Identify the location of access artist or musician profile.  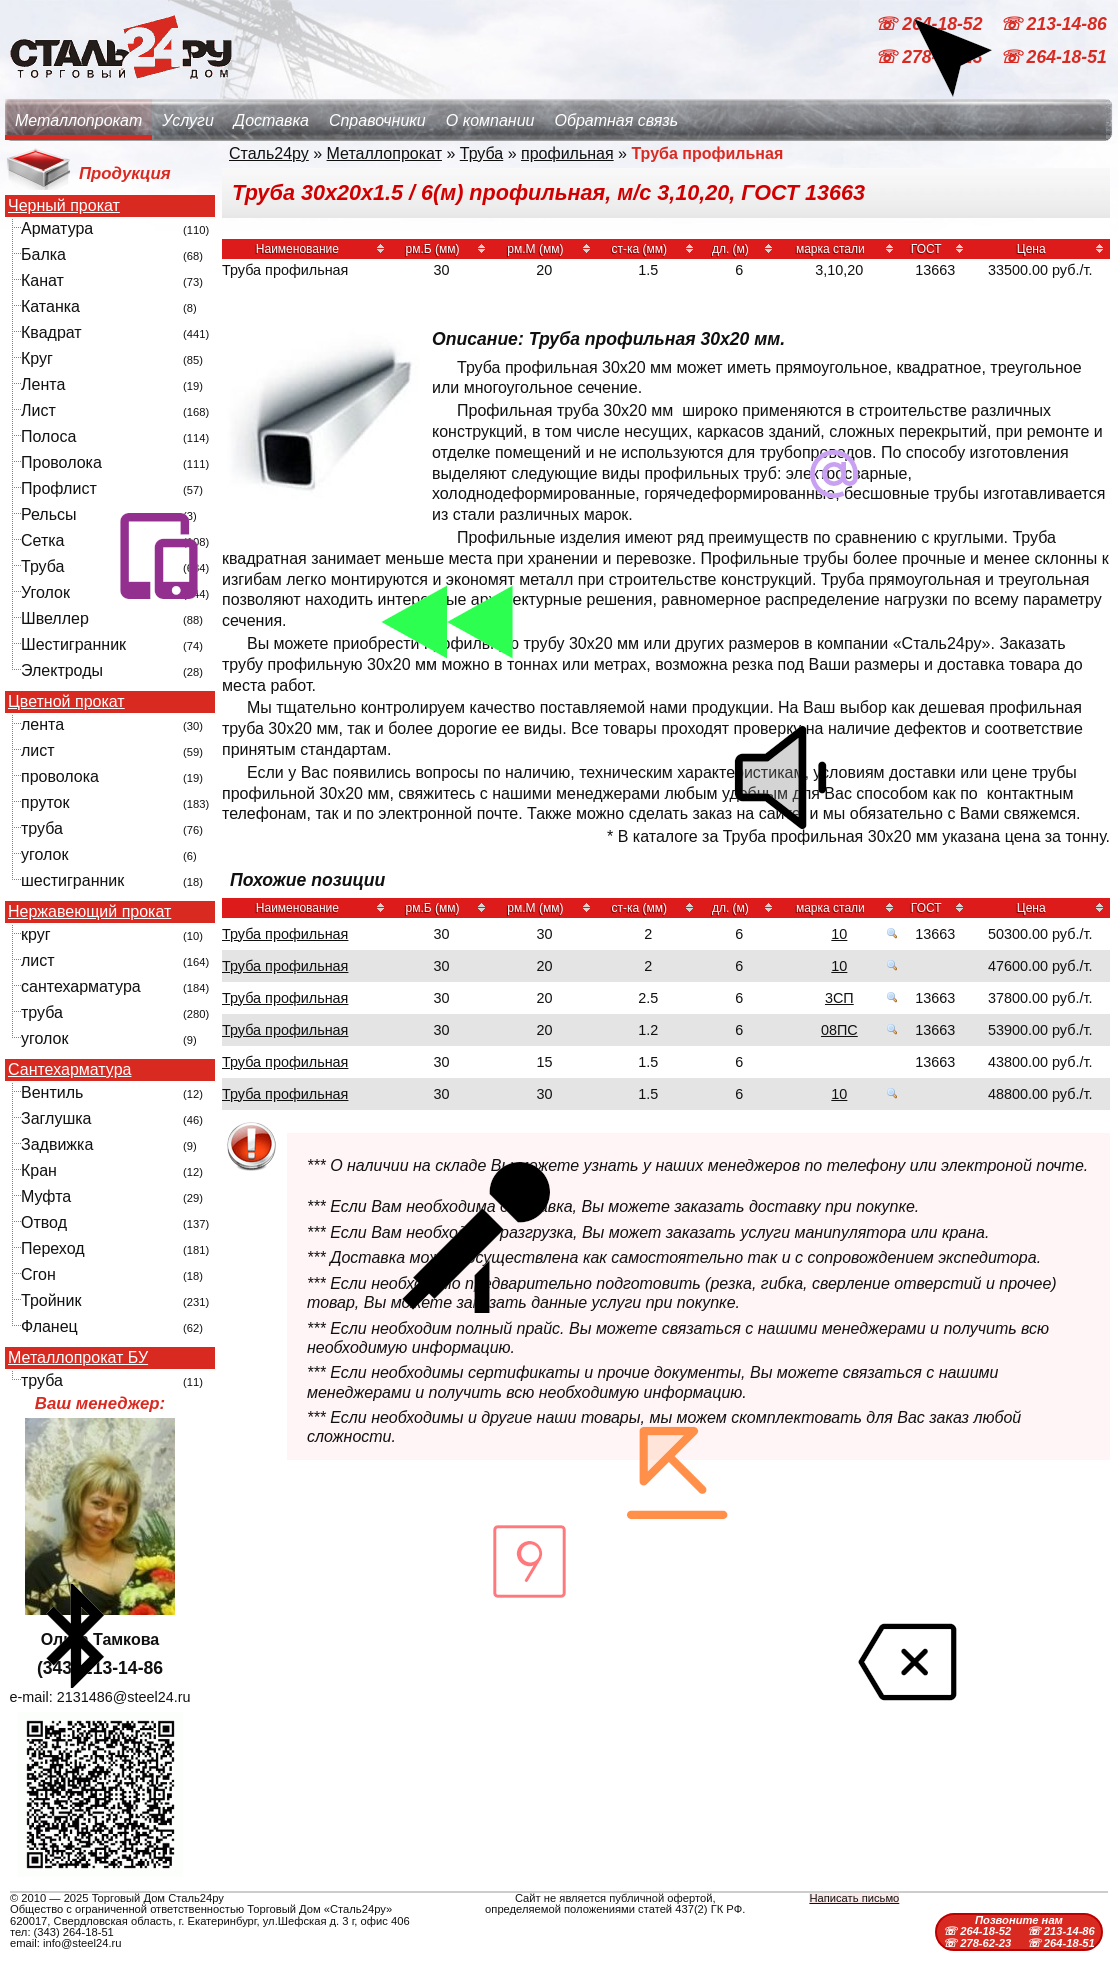
(474, 1237).